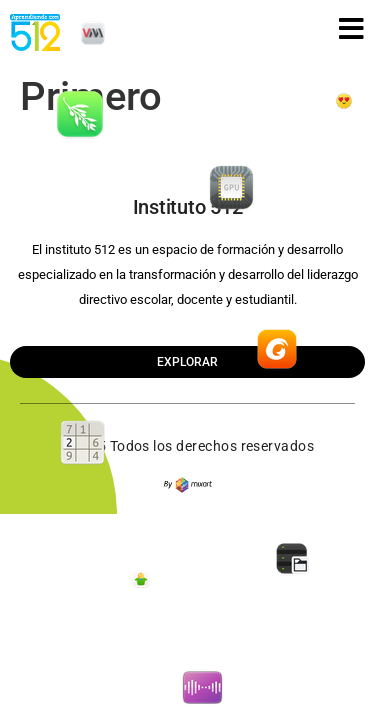 This screenshot has height=720, width=375. I want to click on open virt-manager virtual machine management app, so click(93, 33).